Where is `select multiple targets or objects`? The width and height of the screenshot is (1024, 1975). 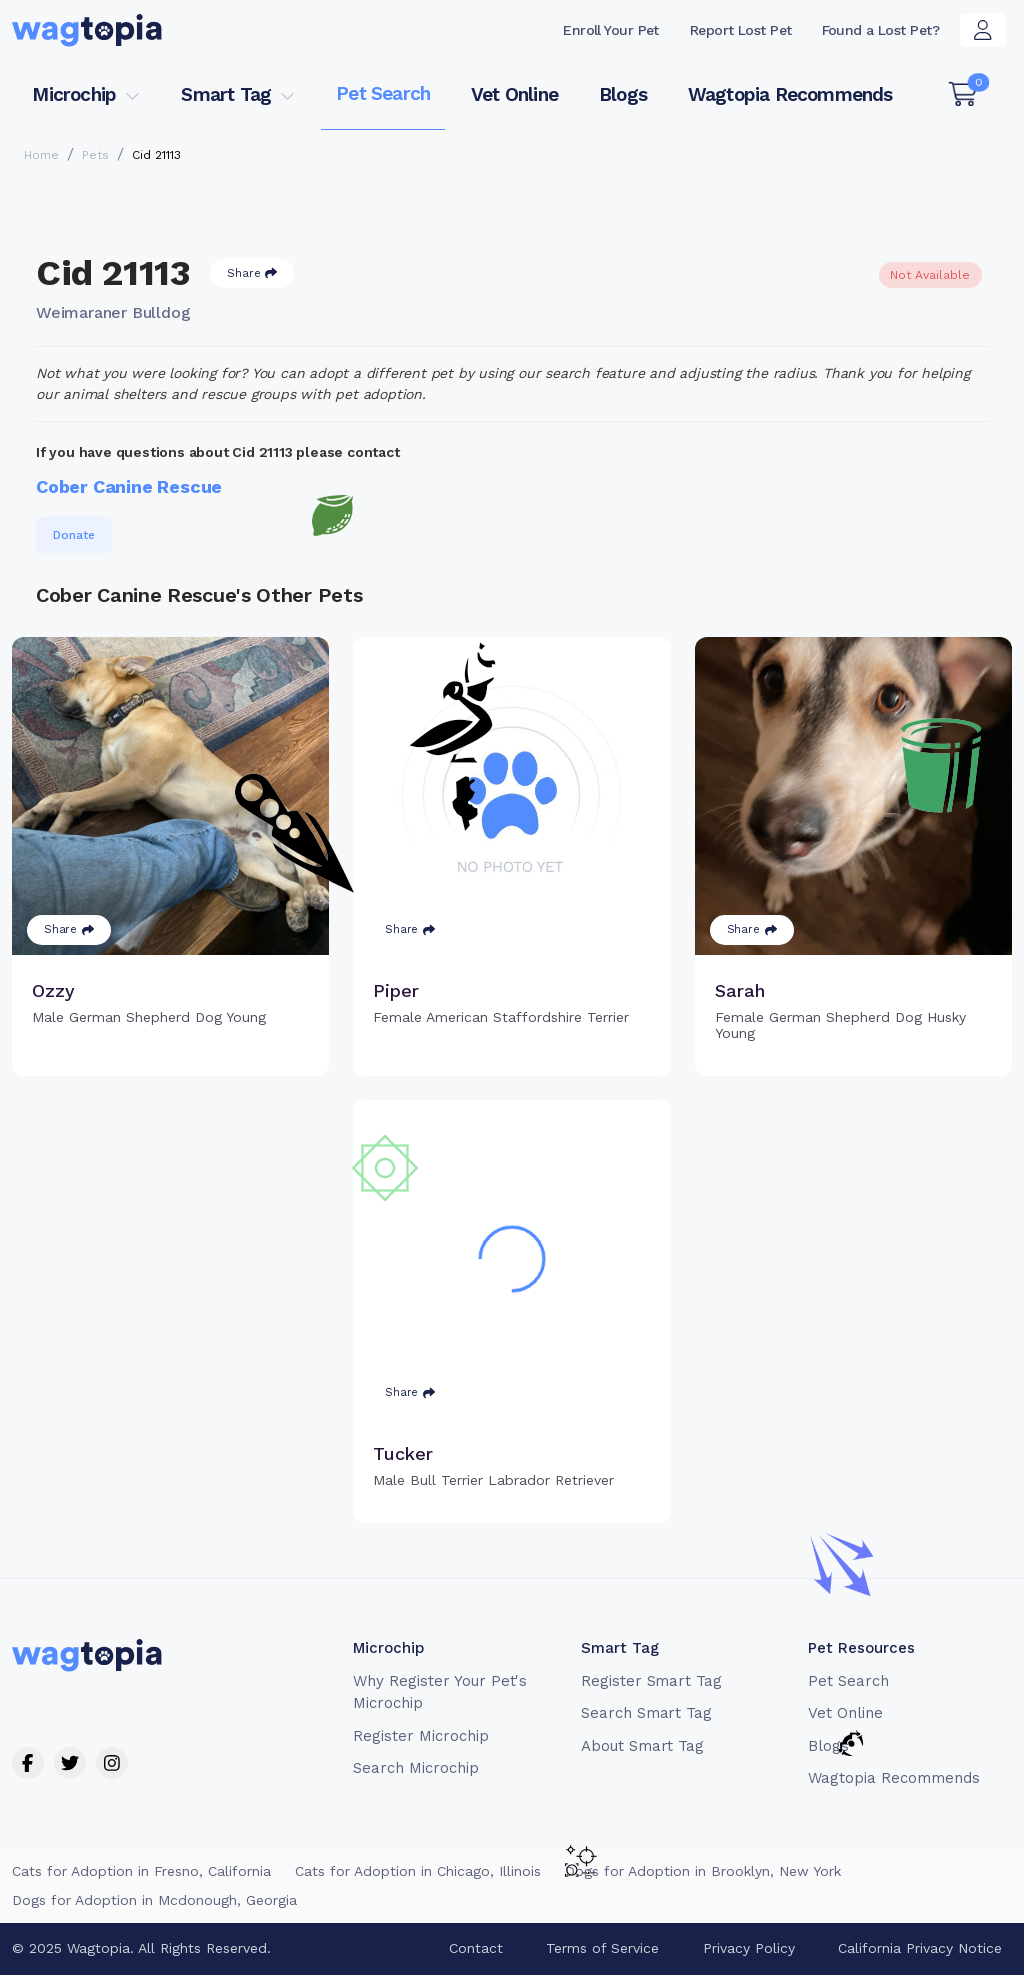
select multiple targets or objects is located at coordinates (580, 1861).